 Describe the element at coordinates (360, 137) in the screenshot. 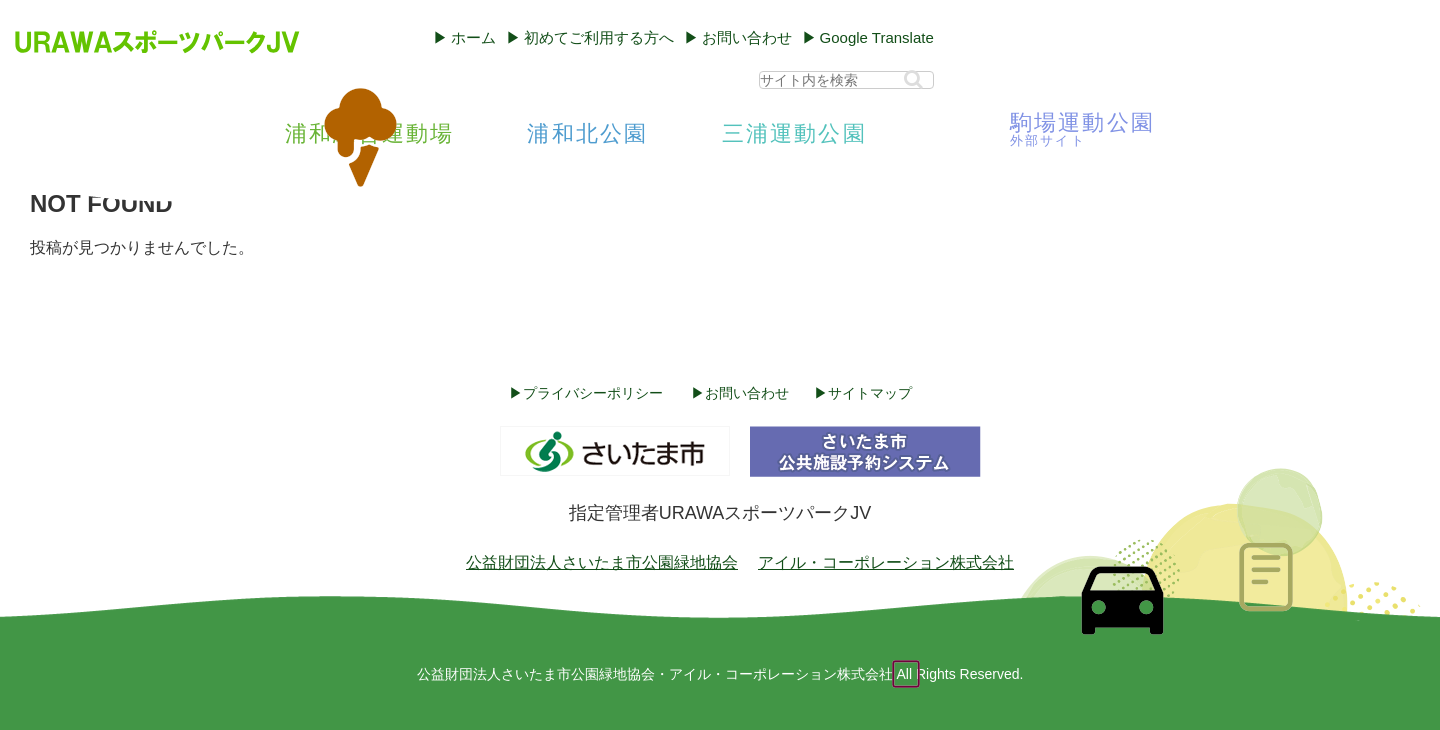

I see `browse desserts or sweet treats` at that location.